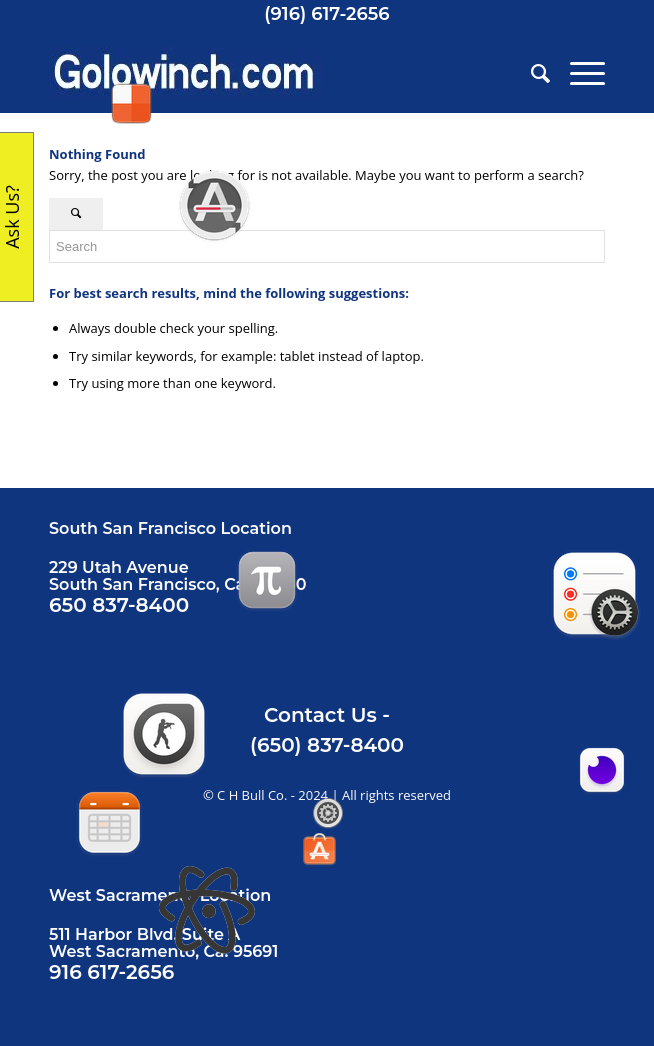 Image resolution: width=654 pixels, height=1046 pixels. What do you see at coordinates (214, 205) in the screenshot?
I see `check for and install system software updates` at bounding box center [214, 205].